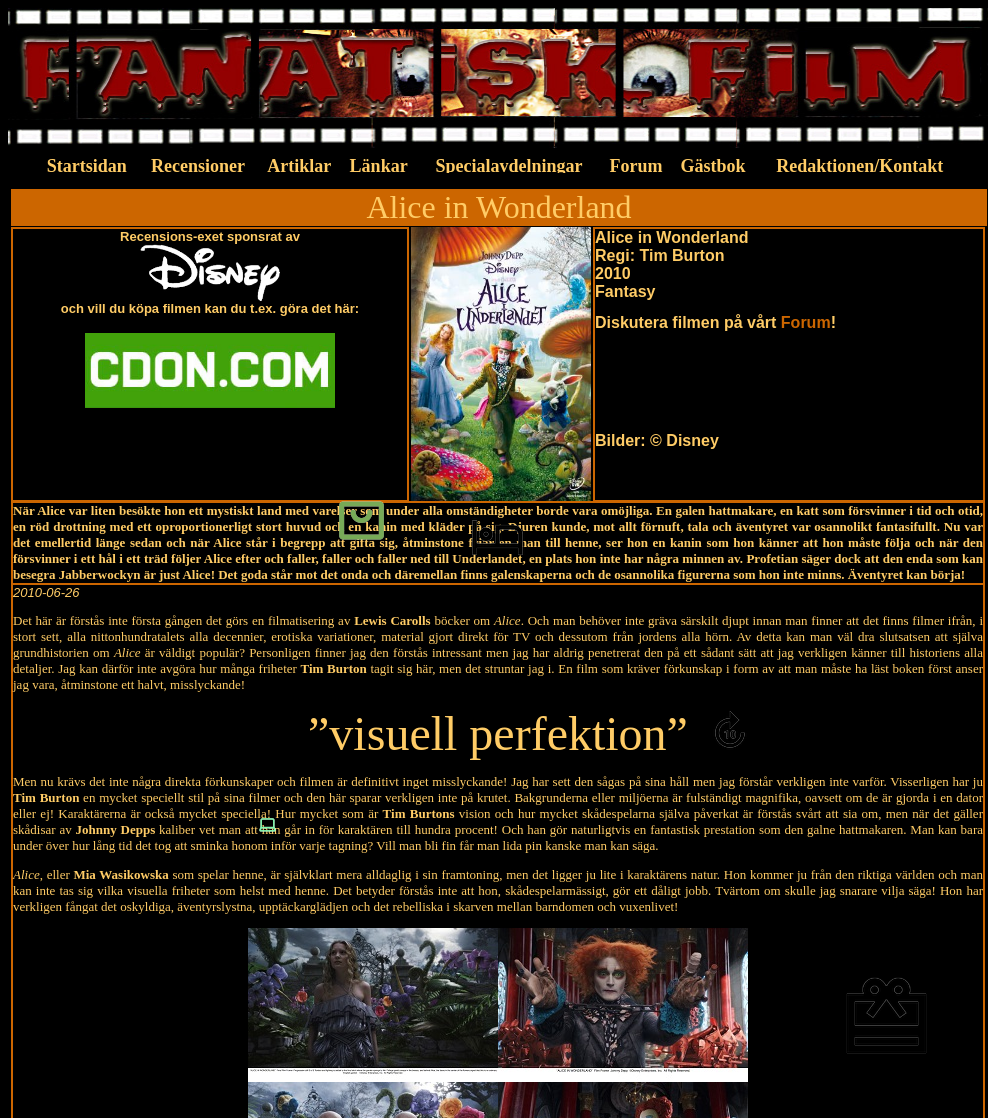 This screenshot has height=1118, width=988. What do you see at coordinates (886, 1017) in the screenshot?
I see `view or redeem a gift card` at bounding box center [886, 1017].